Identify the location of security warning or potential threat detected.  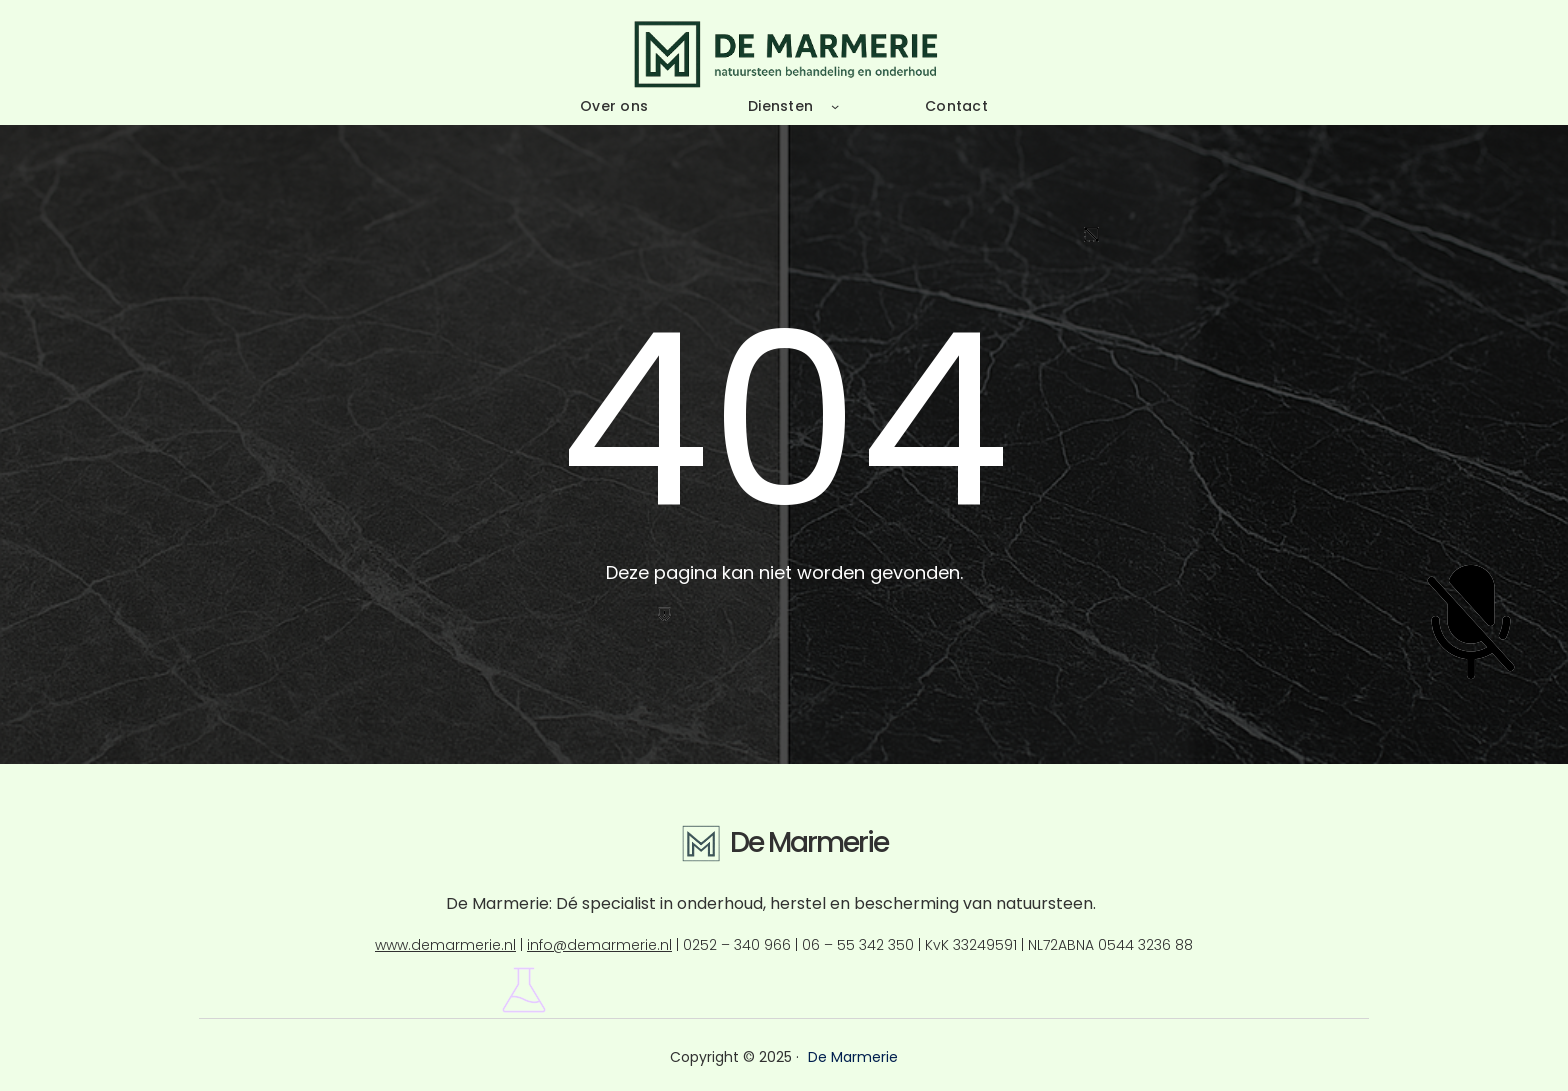
(664, 613).